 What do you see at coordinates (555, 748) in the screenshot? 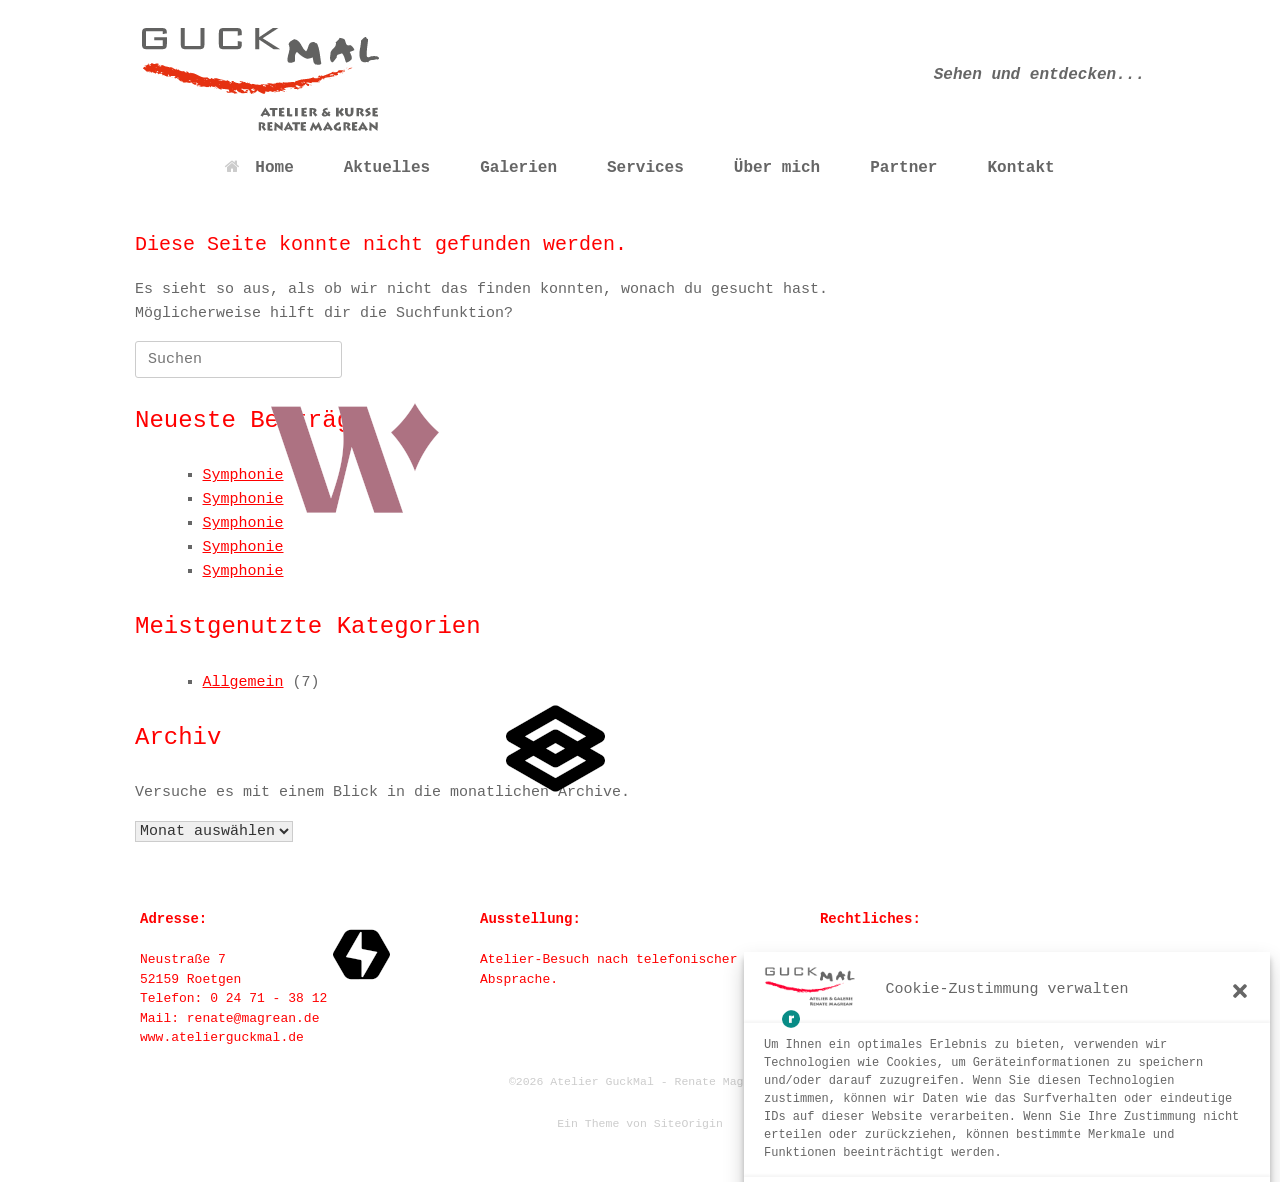
I see `gradio logo - open source machine learning interface framework` at bounding box center [555, 748].